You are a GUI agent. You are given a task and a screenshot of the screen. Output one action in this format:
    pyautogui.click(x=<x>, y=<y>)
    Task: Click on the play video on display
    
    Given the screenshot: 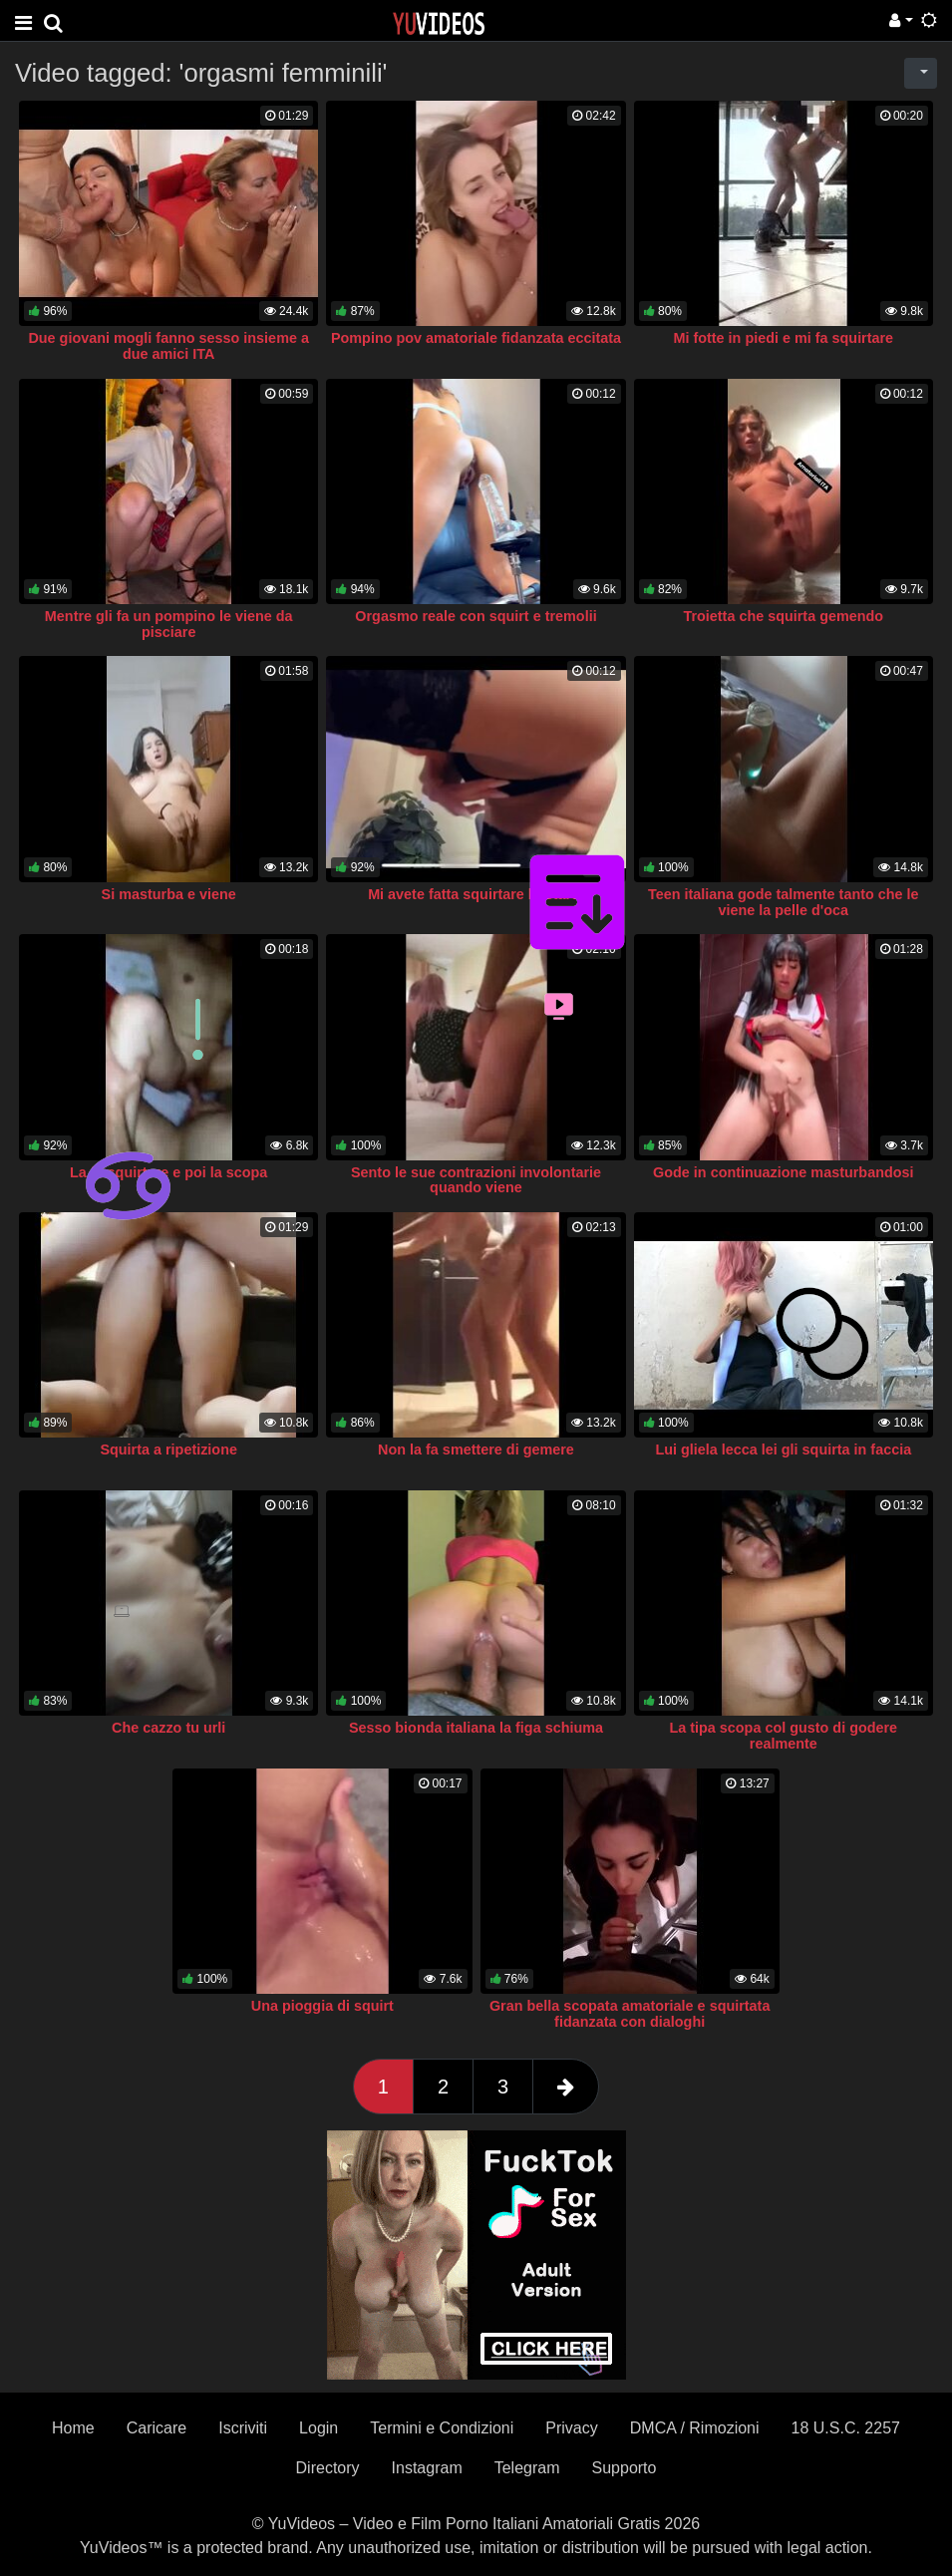 What is the action you would take?
    pyautogui.click(x=558, y=1005)
    